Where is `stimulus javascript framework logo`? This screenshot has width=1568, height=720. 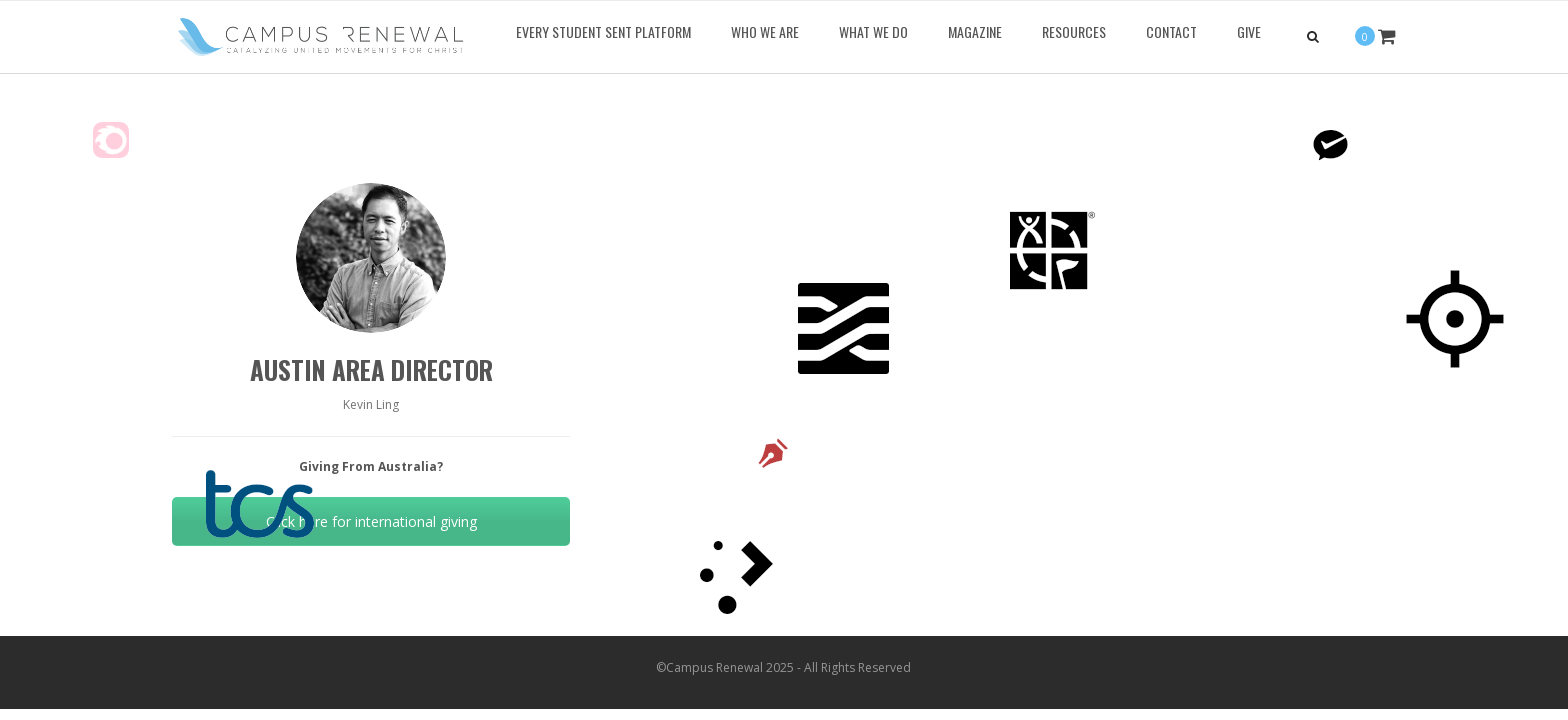
stimulus javascript framework logo is located at coordinates (843, 328).